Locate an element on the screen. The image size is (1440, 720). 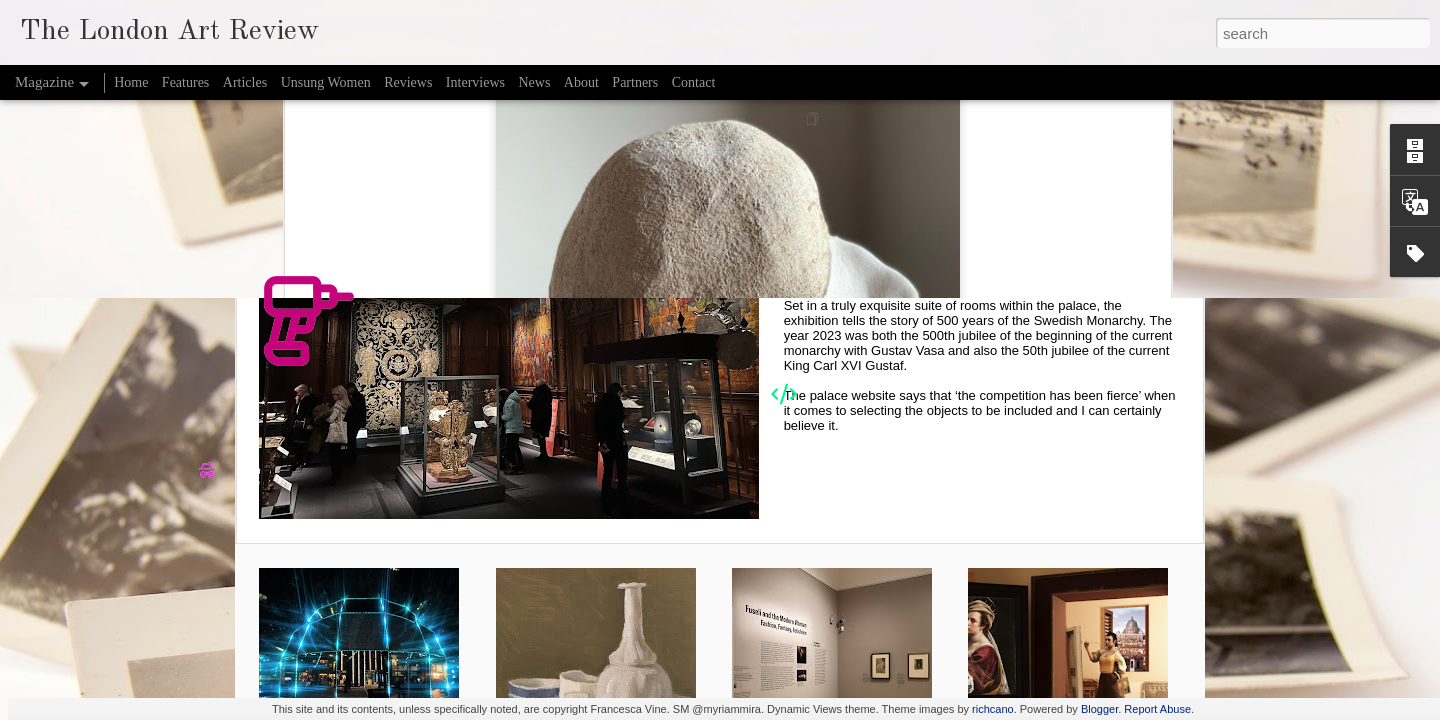
enable incognito or private browsing mode is located at coordinates (207, 470).